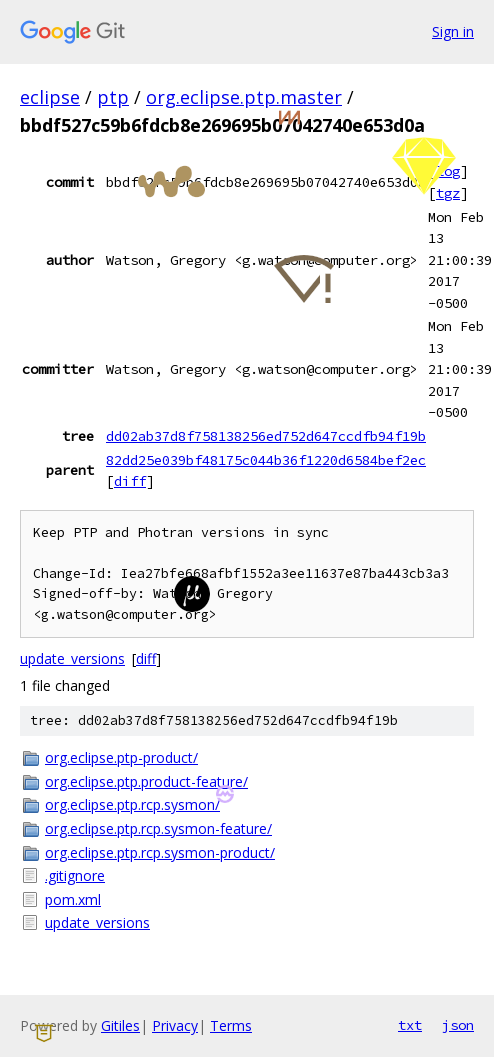 The width and height of the screenshot is (494, 1057). I want to click on open Sketch design app, so click(424, 166).